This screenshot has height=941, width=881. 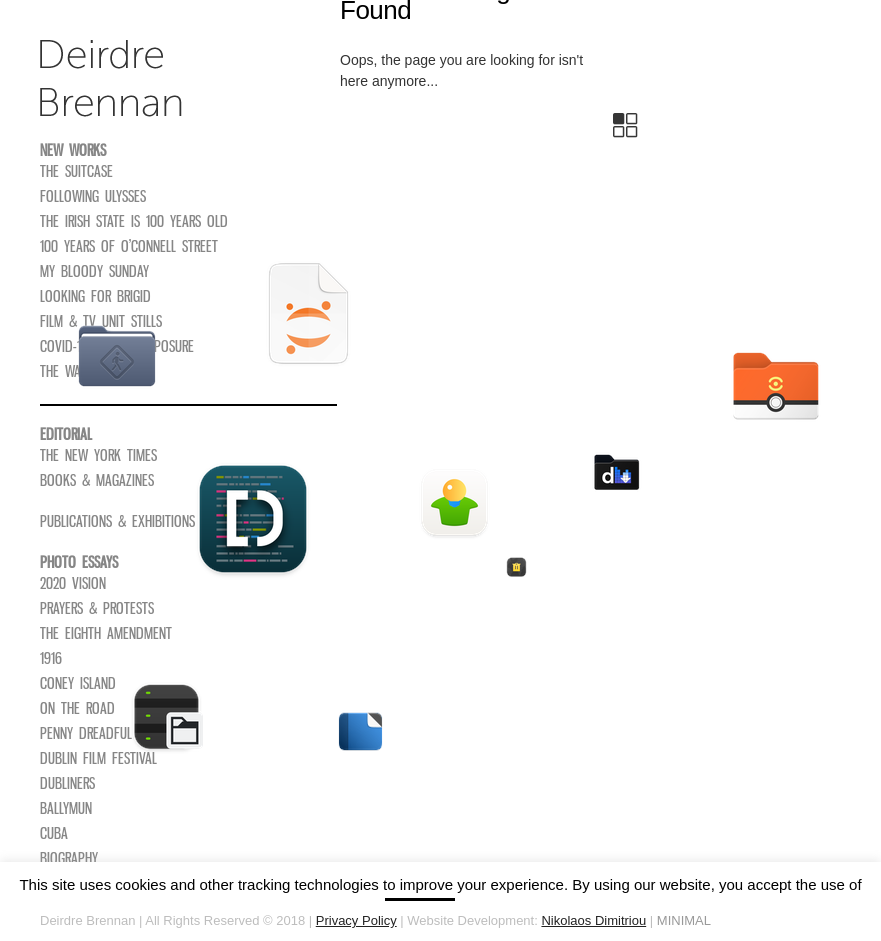 I want to click on manage browser cache and temporary files, so click(x=516, y=567).